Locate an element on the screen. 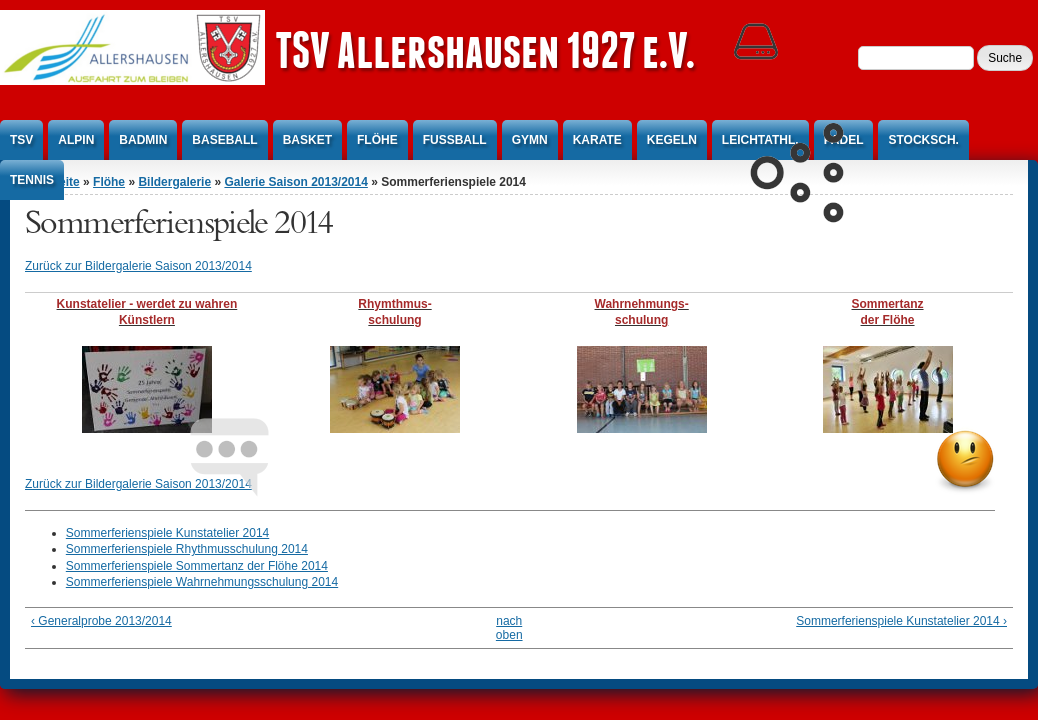  track or monitor folder activity is located at coordinates (797, 176).